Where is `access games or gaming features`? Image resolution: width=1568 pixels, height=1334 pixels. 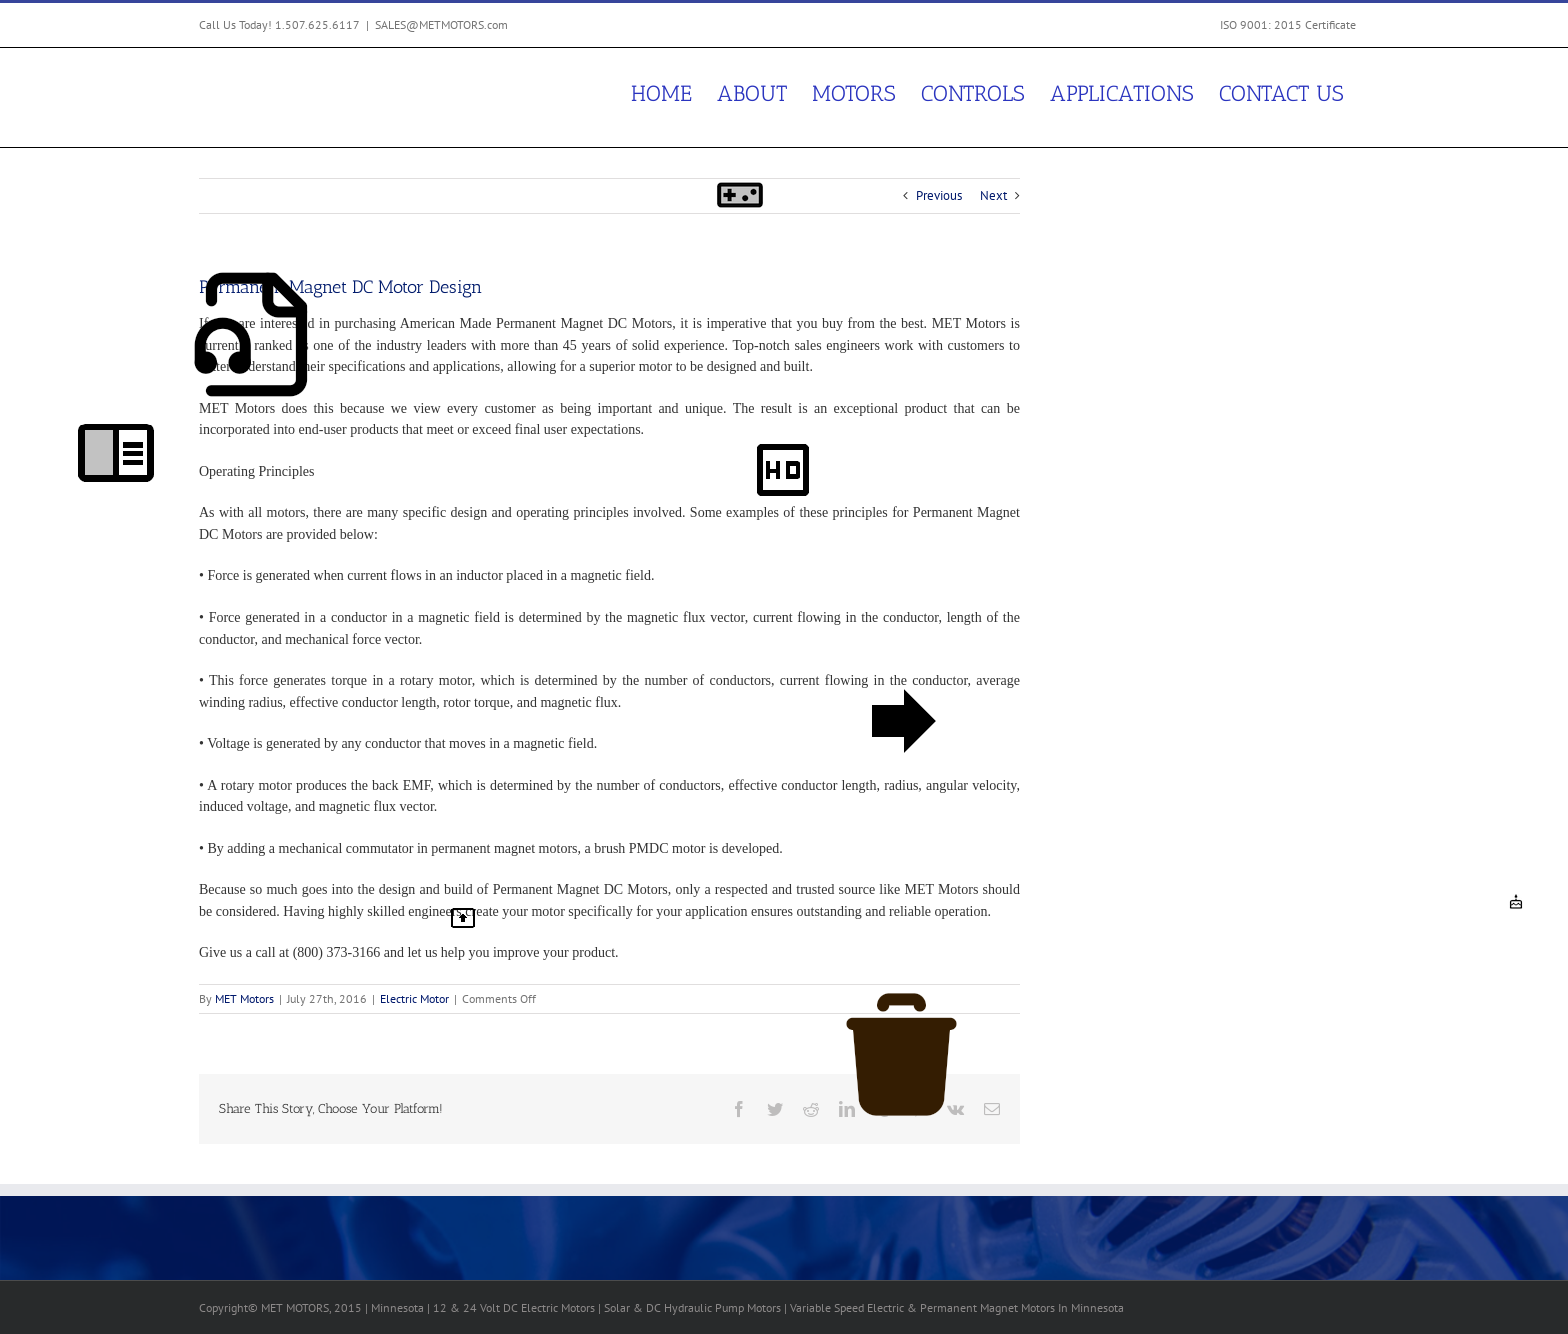
access games or gaming features is located at coordinates (740, 195).